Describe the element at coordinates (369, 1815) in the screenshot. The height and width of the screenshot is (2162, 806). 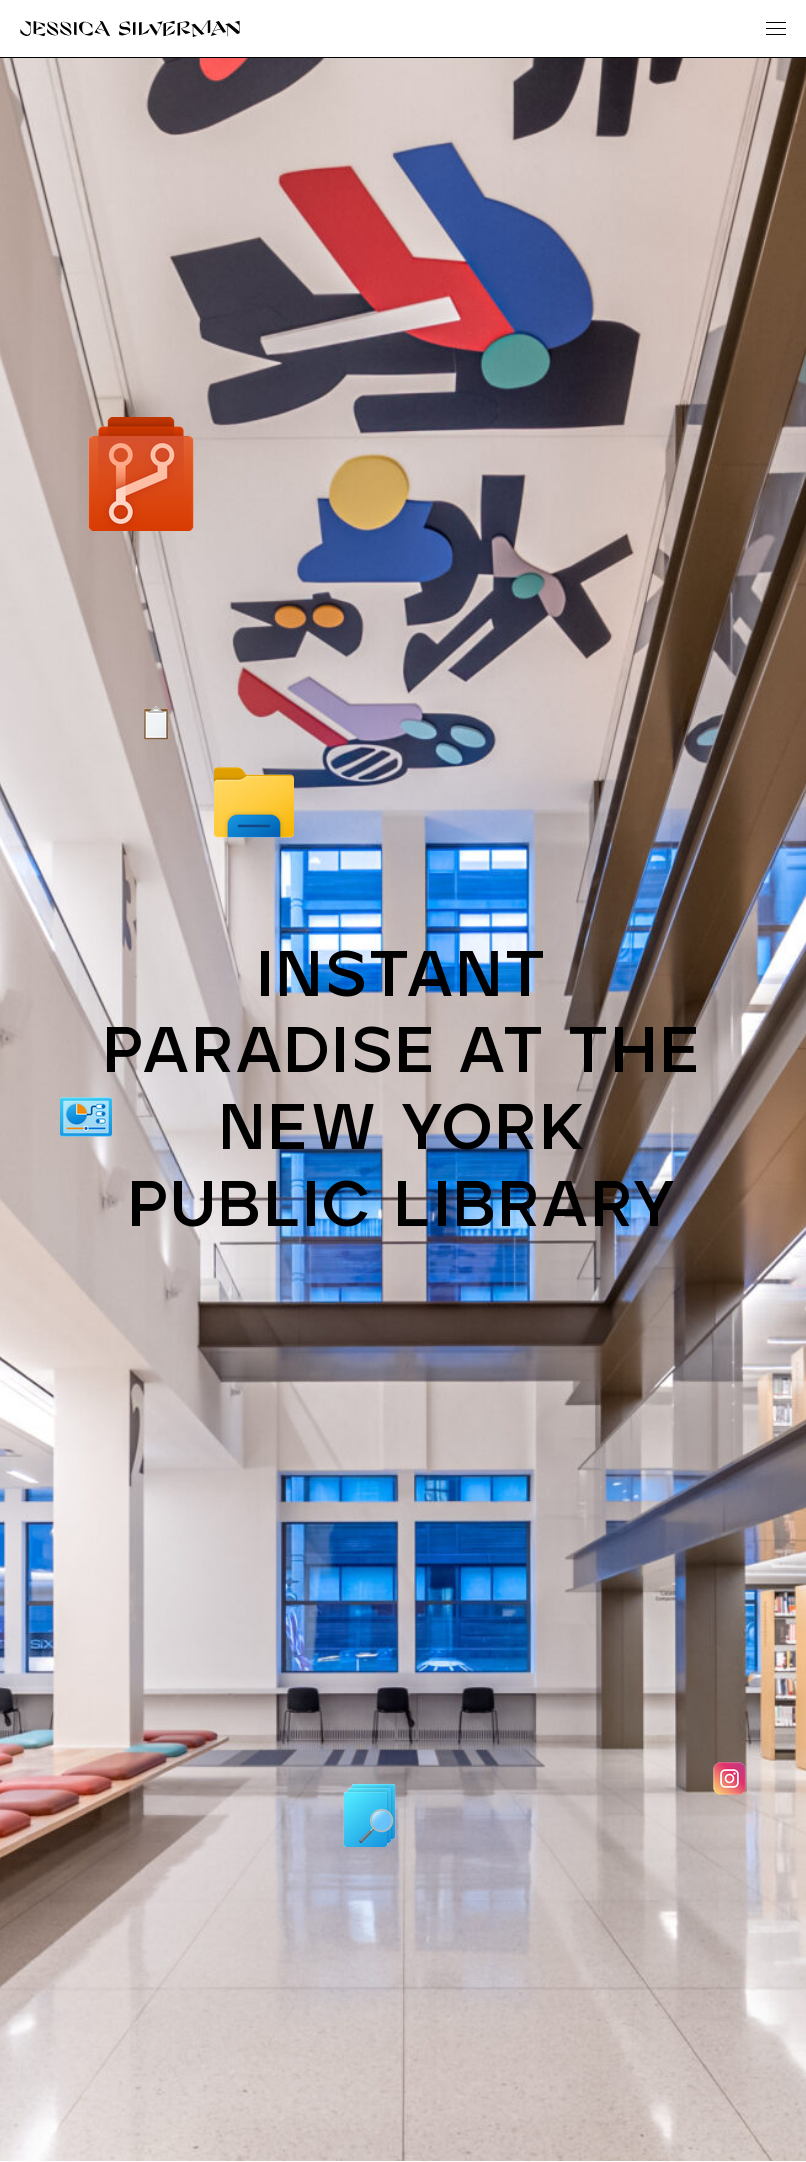
I see `search files or documents` at that location.